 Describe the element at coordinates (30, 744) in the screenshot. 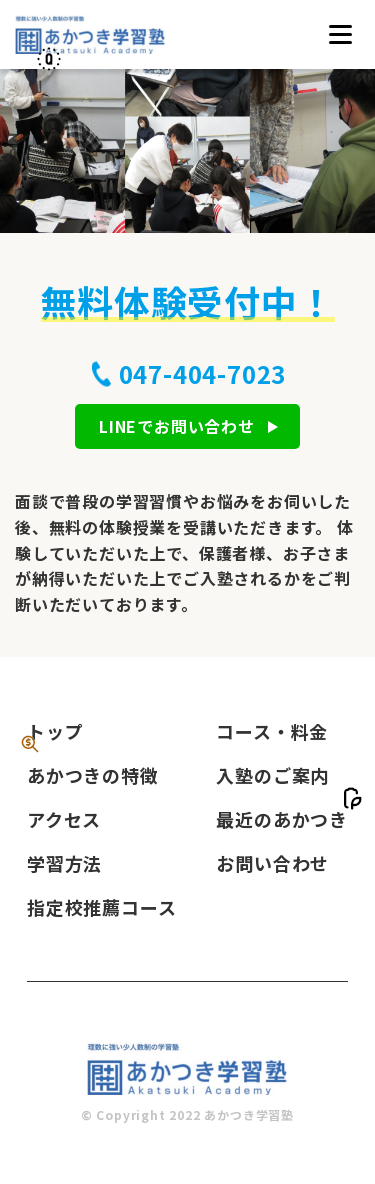

I see `search for pricing or cost information` at that location.